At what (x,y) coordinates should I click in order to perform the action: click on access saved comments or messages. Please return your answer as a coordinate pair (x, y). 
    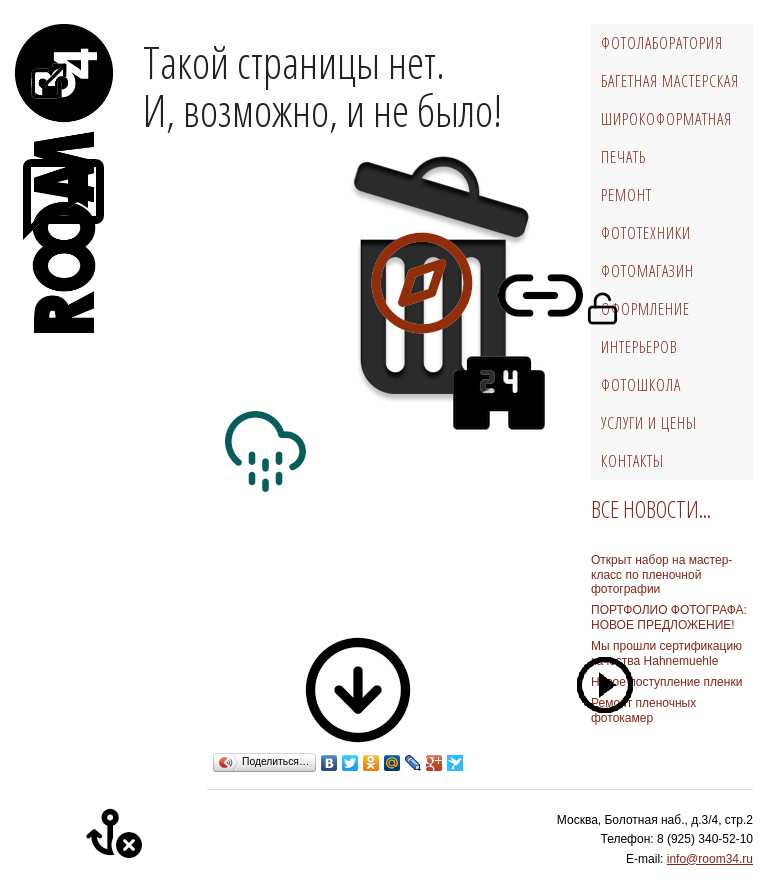
    Looking at the image, I should click on (63, 199).